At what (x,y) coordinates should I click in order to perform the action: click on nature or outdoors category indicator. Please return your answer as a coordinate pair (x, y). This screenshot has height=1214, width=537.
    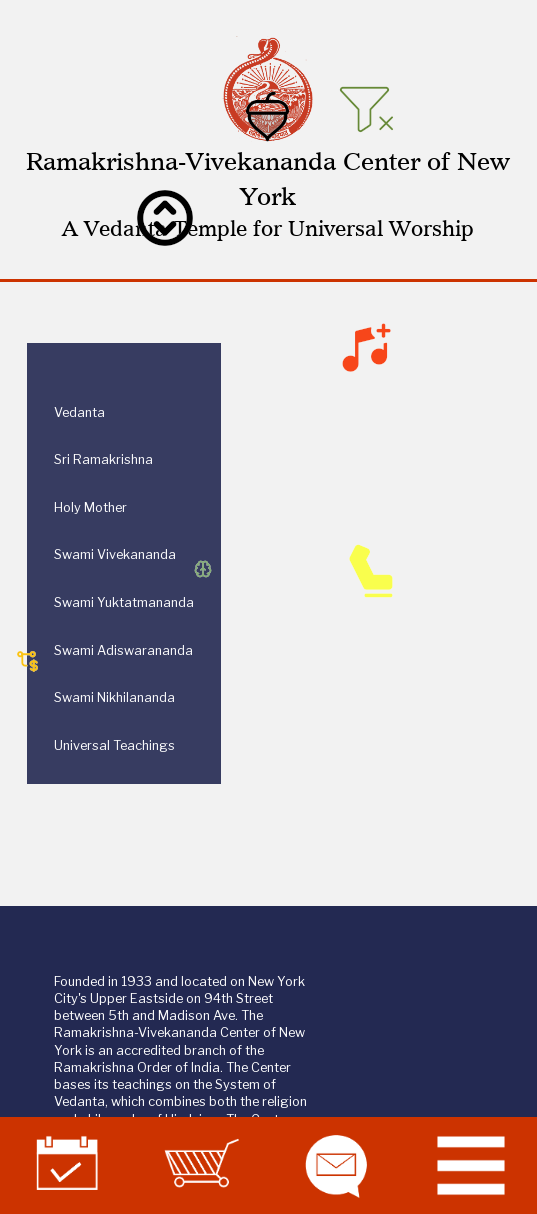
    Looking at the image, I should click on (267, 116).